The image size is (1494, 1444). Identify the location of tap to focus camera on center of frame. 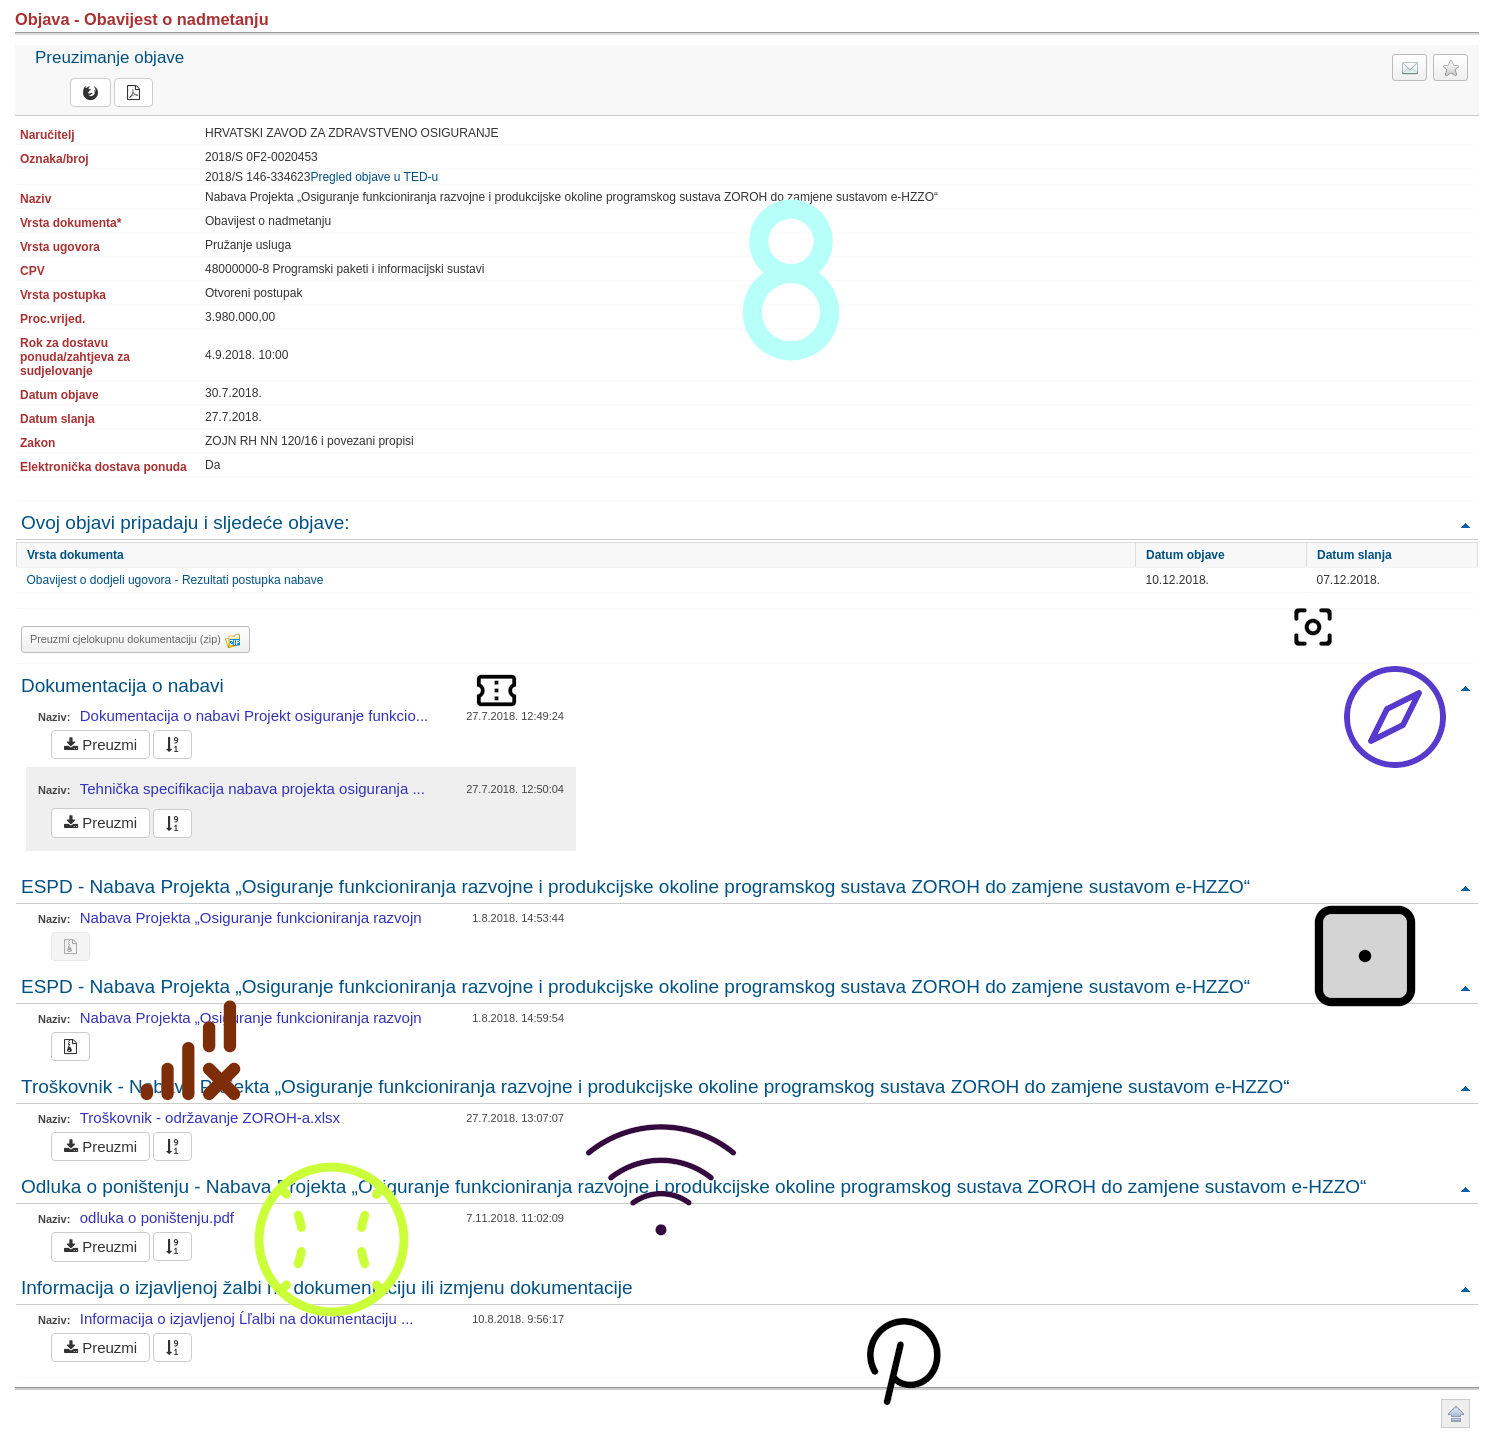
(1313, 627).